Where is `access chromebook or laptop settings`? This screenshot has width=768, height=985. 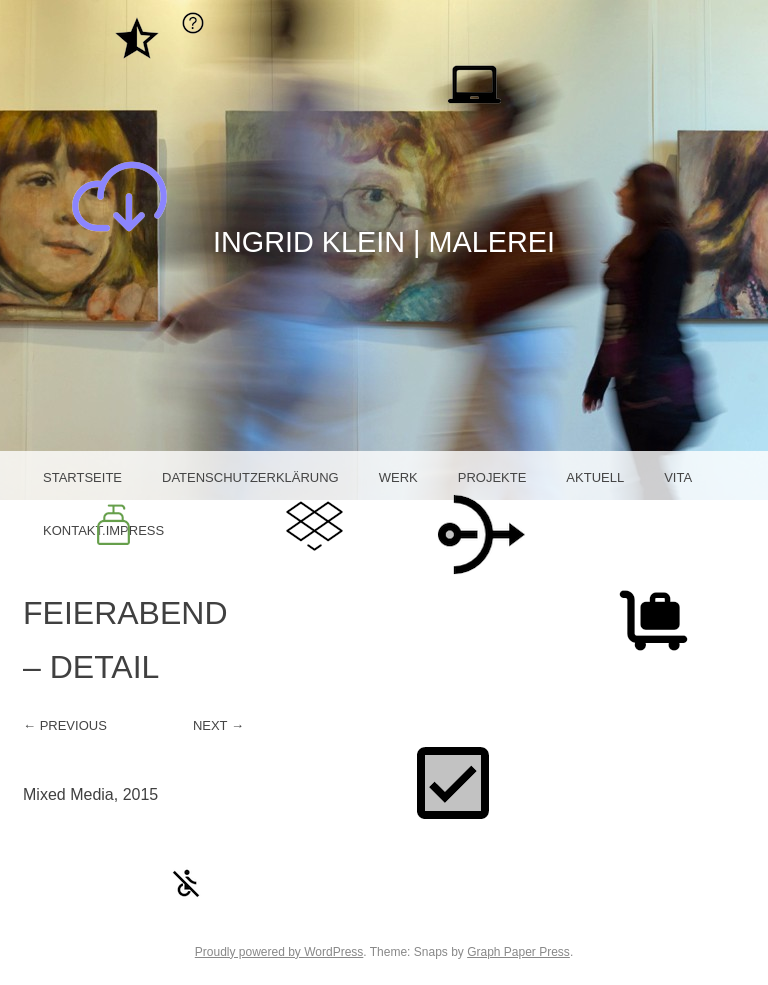 access chromebook or laptop settings is located at coordinates (474, 85).